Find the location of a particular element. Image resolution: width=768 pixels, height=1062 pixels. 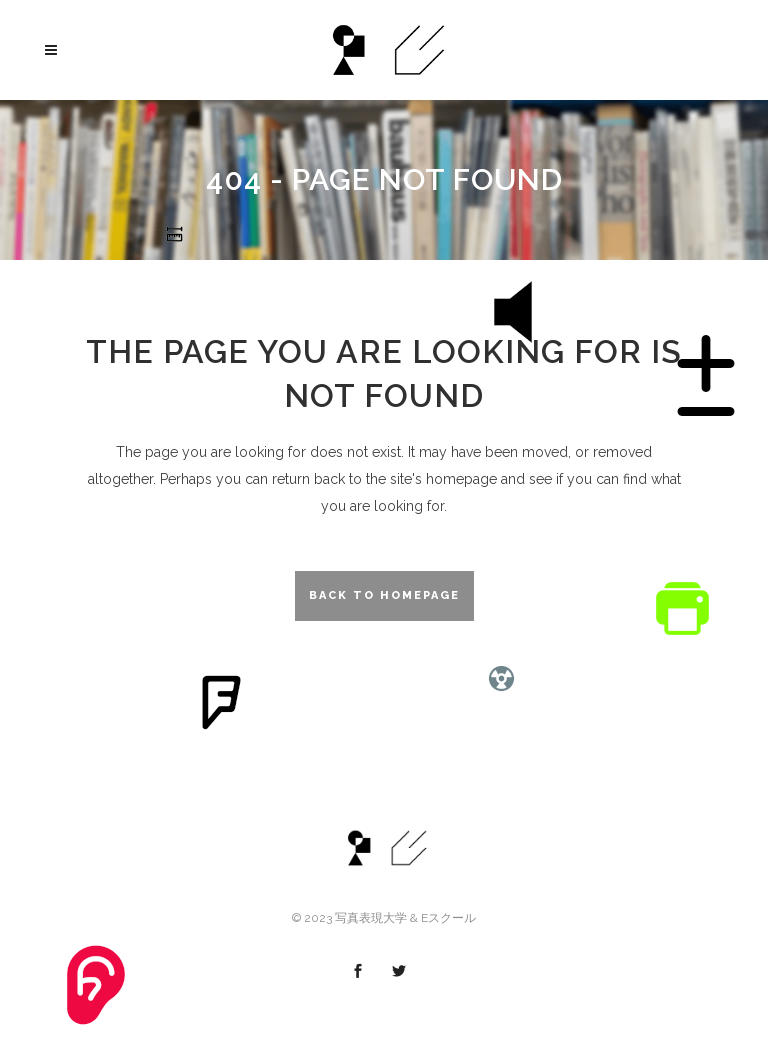

access measurement tools is located at coordinates (174, 234).